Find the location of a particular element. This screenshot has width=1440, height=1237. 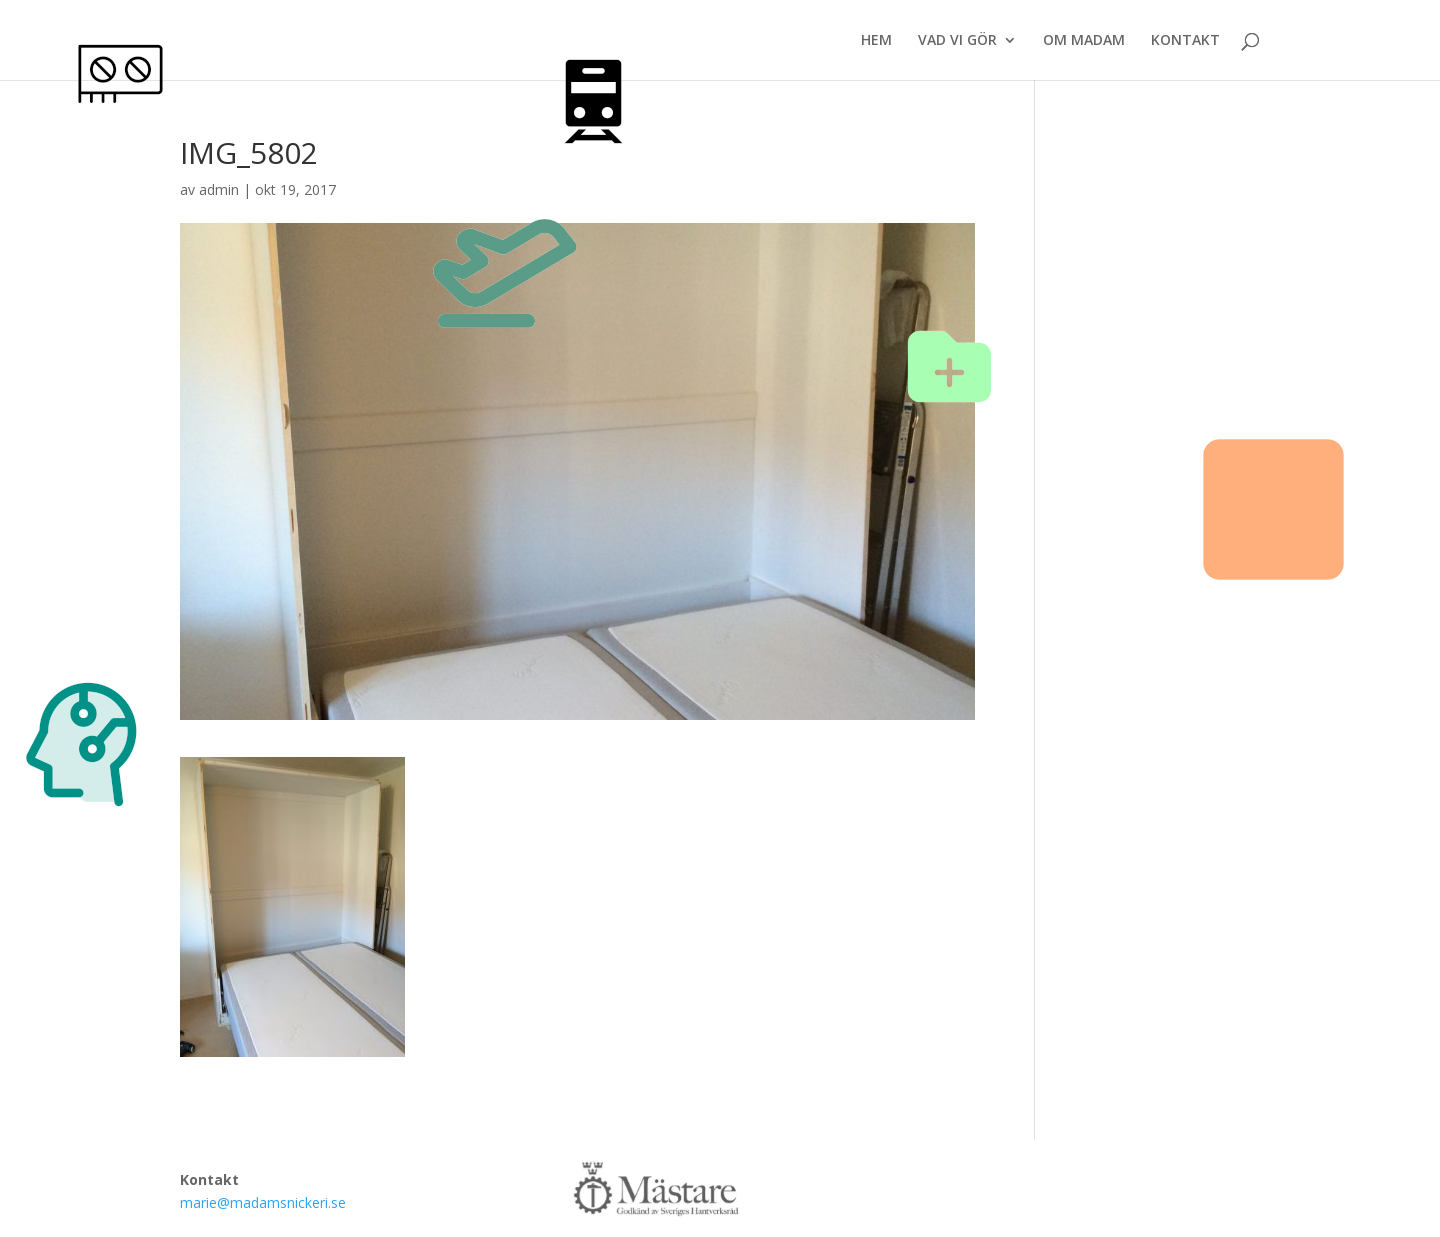

access AI or machine learning features is located at coordinates (83, 744).